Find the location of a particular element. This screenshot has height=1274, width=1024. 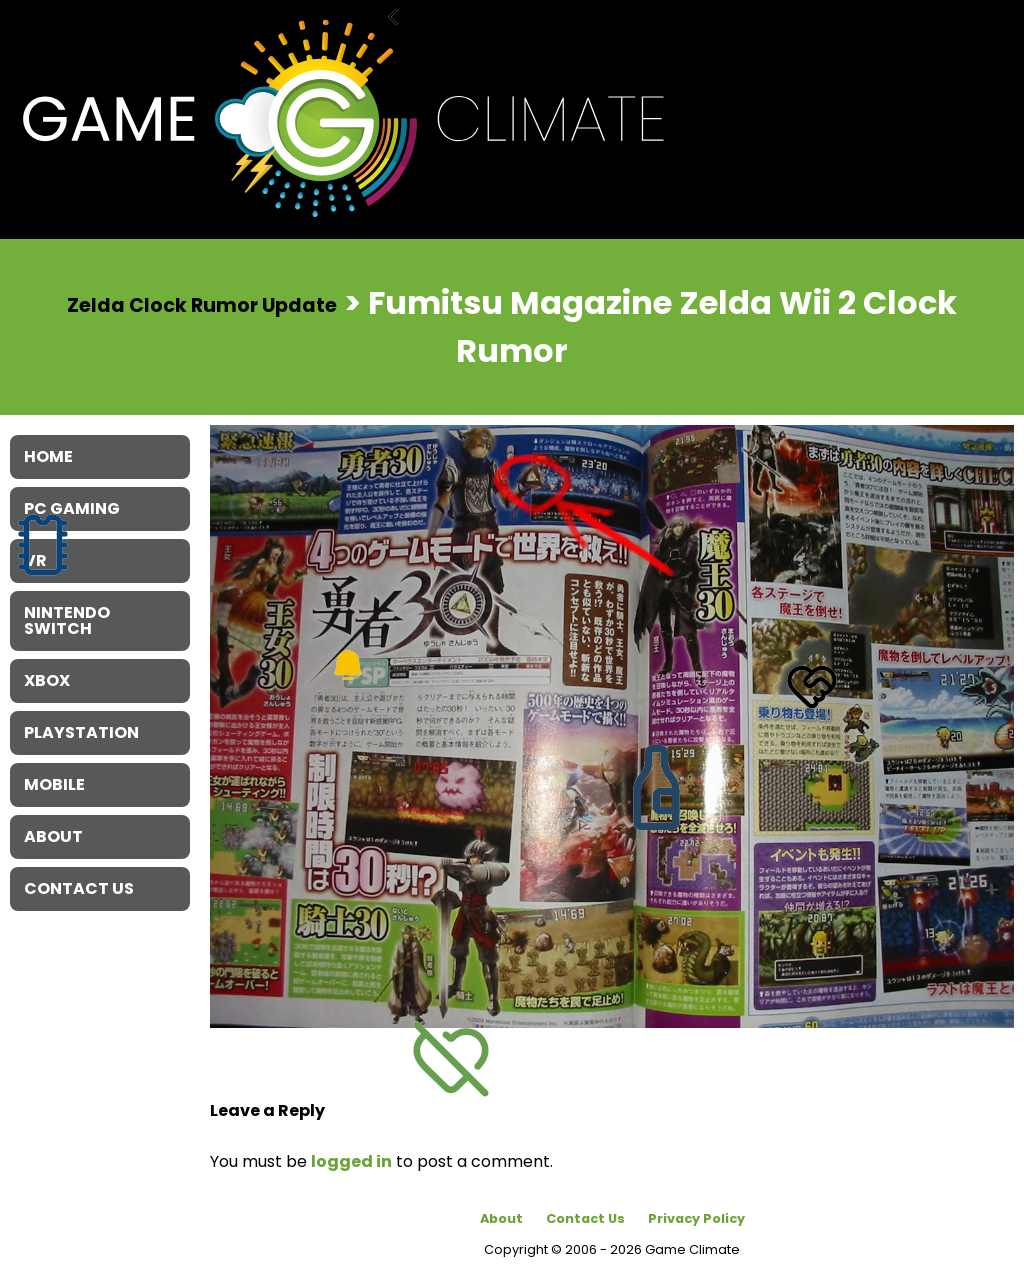

view notifications is located at coordinates (348, 665).